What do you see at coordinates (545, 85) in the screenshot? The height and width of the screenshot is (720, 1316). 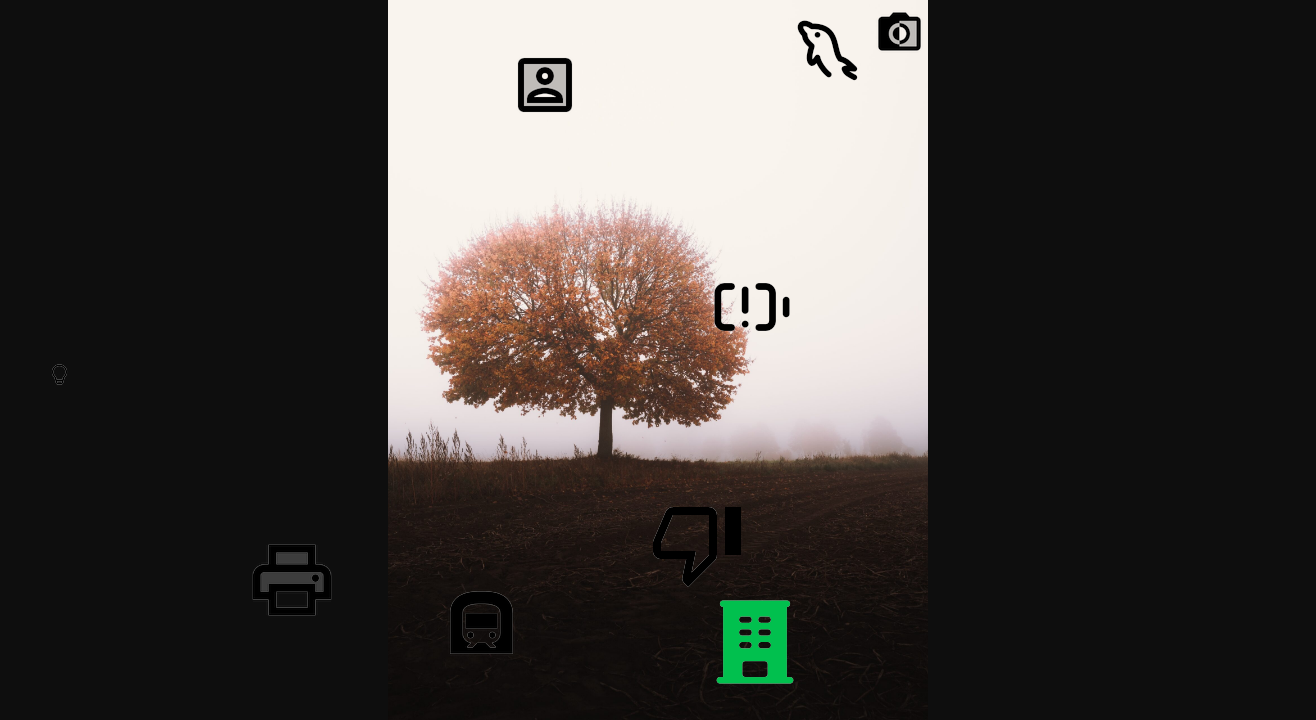 I see `access your account or profile settings` at bounding box center [545, 85].